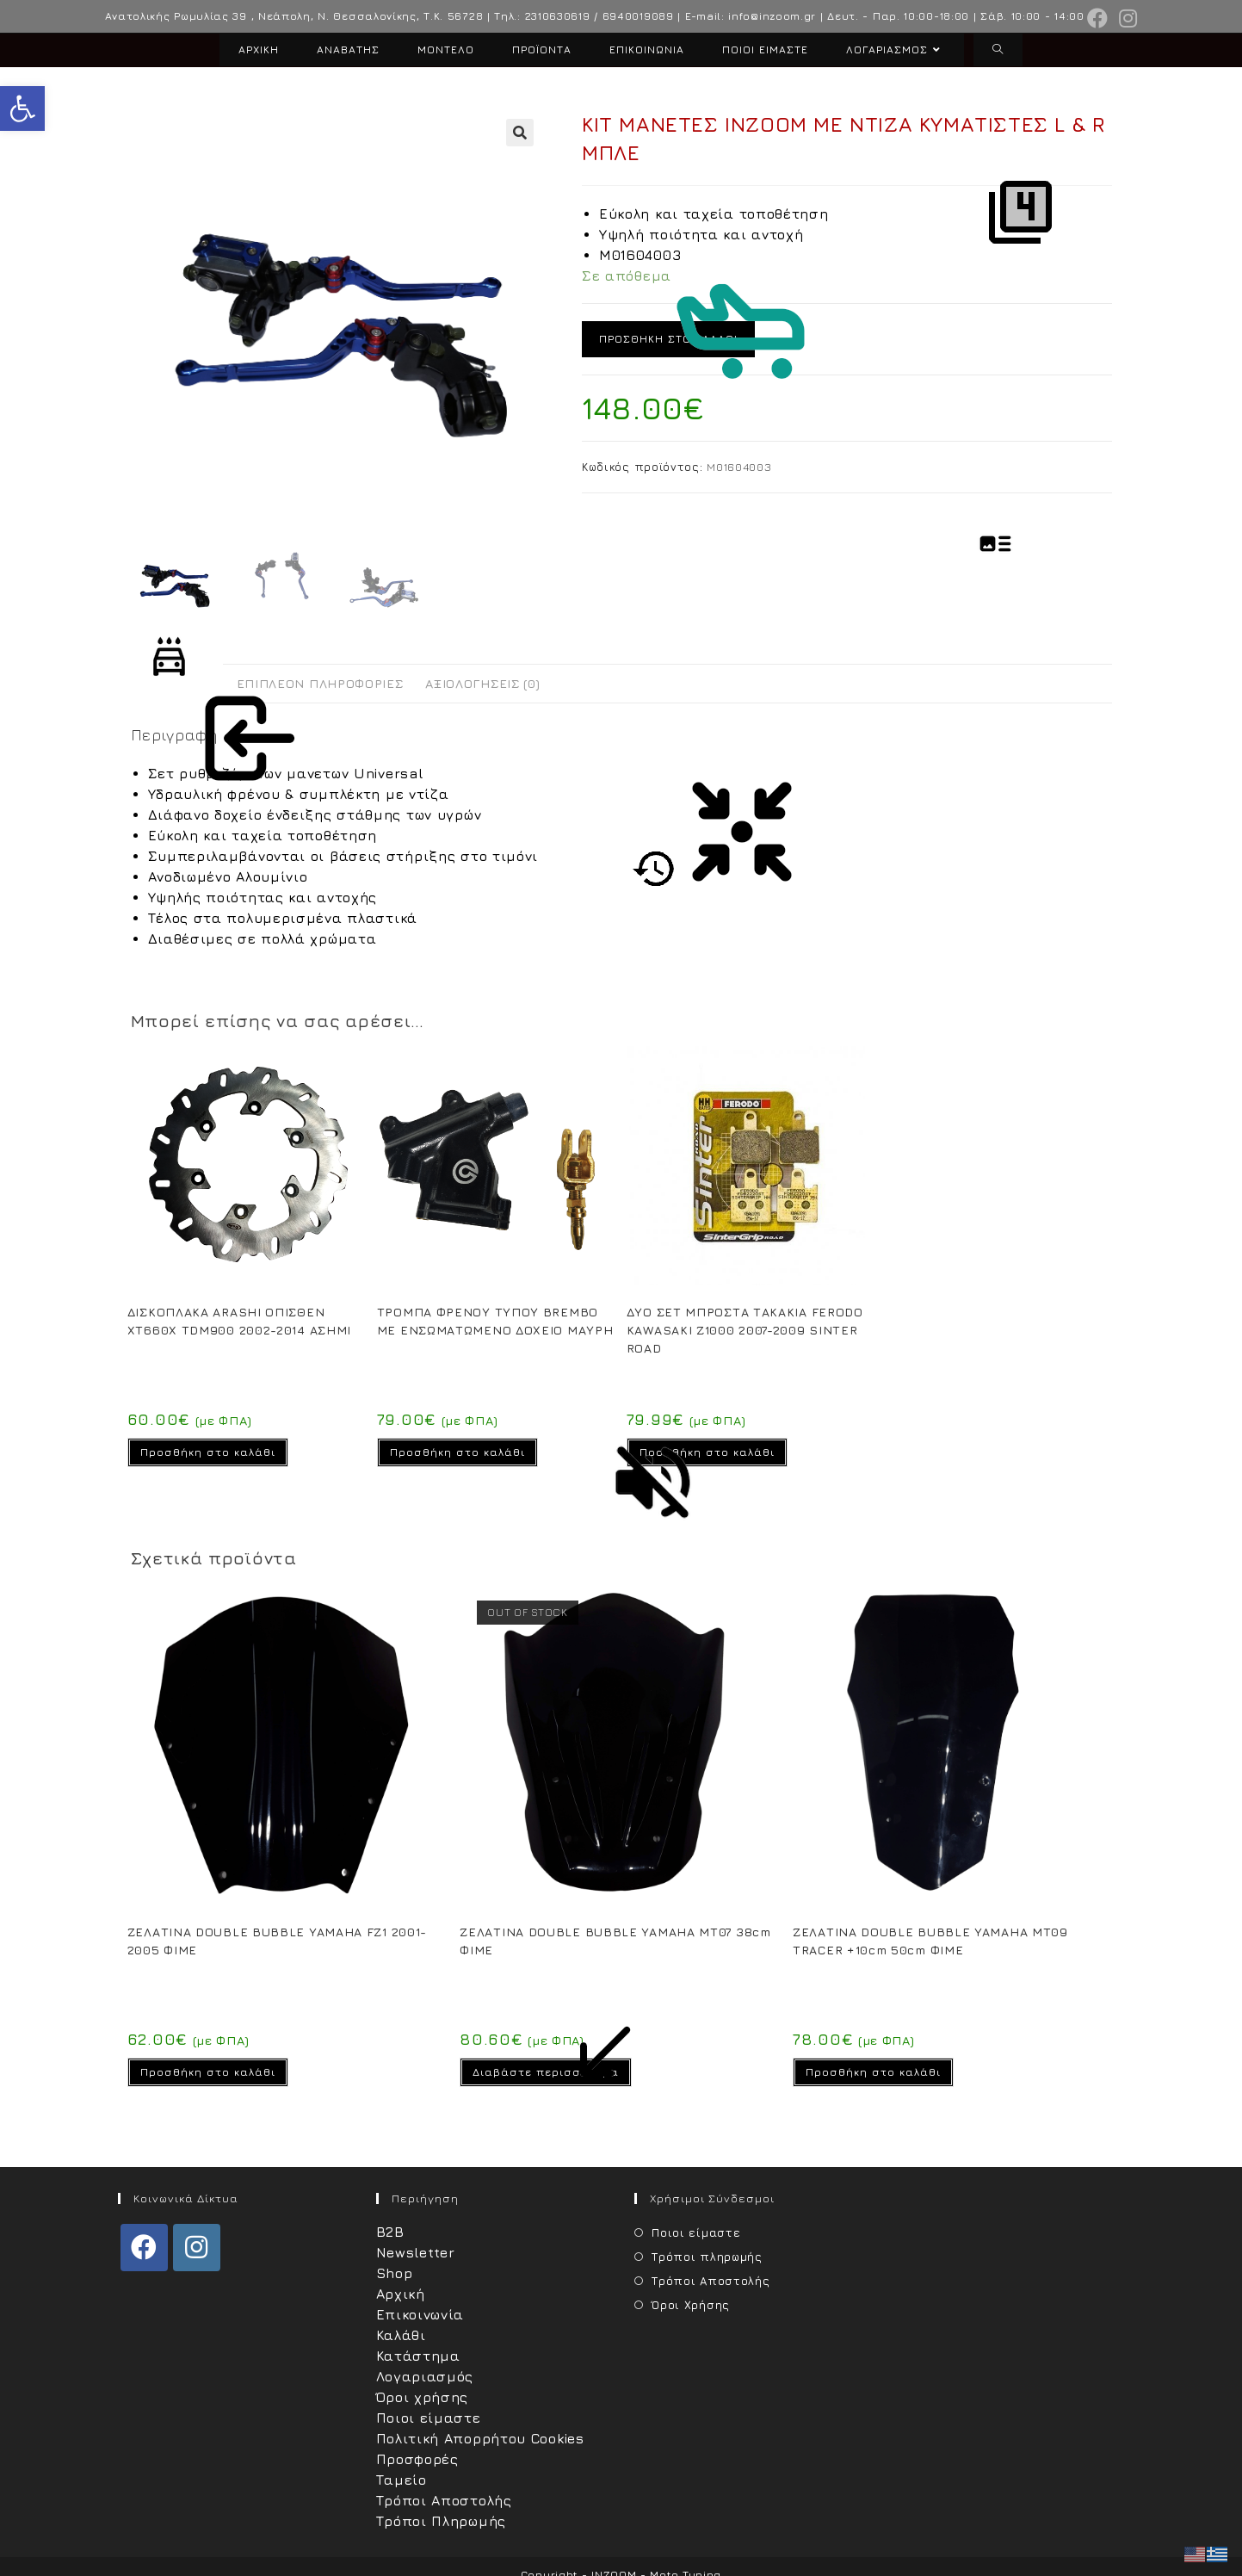  What do you see at coordinates (604, 2053) in the screenshot?
I see `indicates an incoming call was received` at bounding box center [604, 2053].